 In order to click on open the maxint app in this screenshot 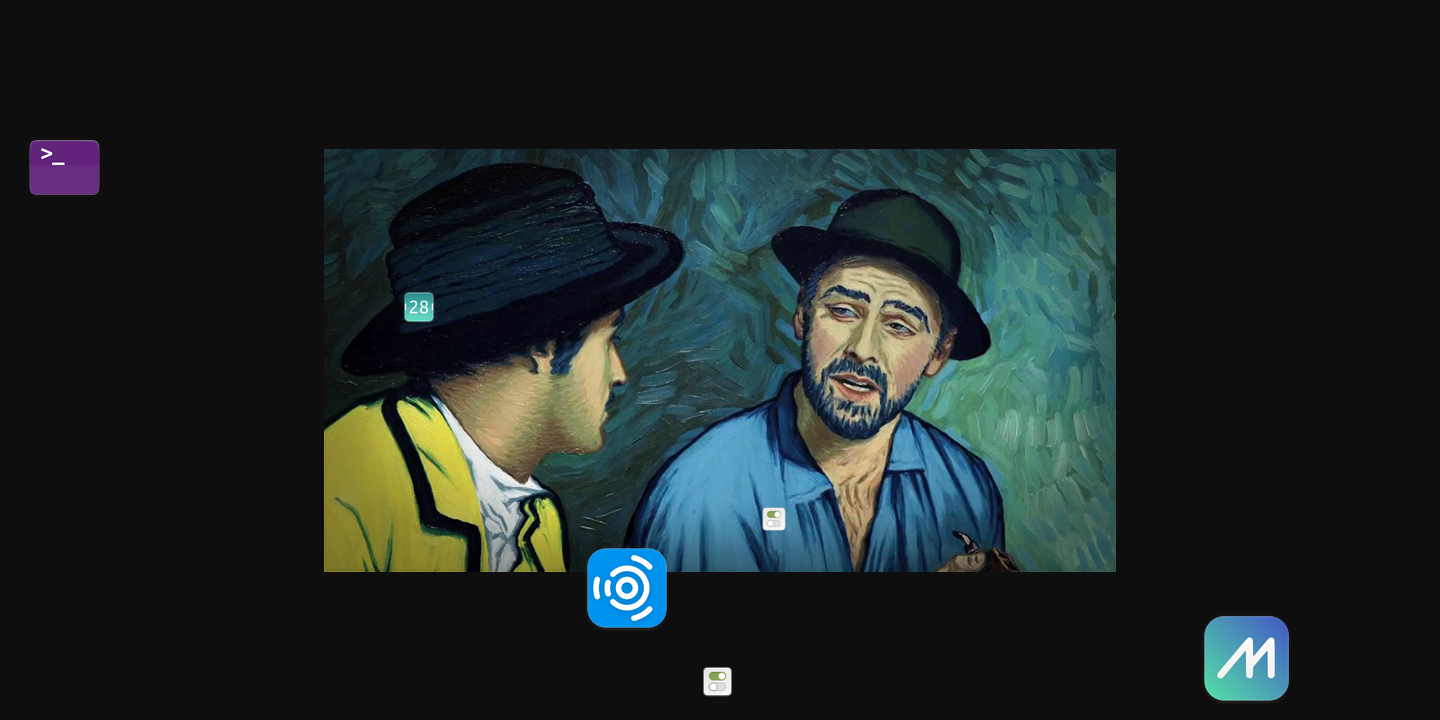, I will do `click(1246, 658)`.